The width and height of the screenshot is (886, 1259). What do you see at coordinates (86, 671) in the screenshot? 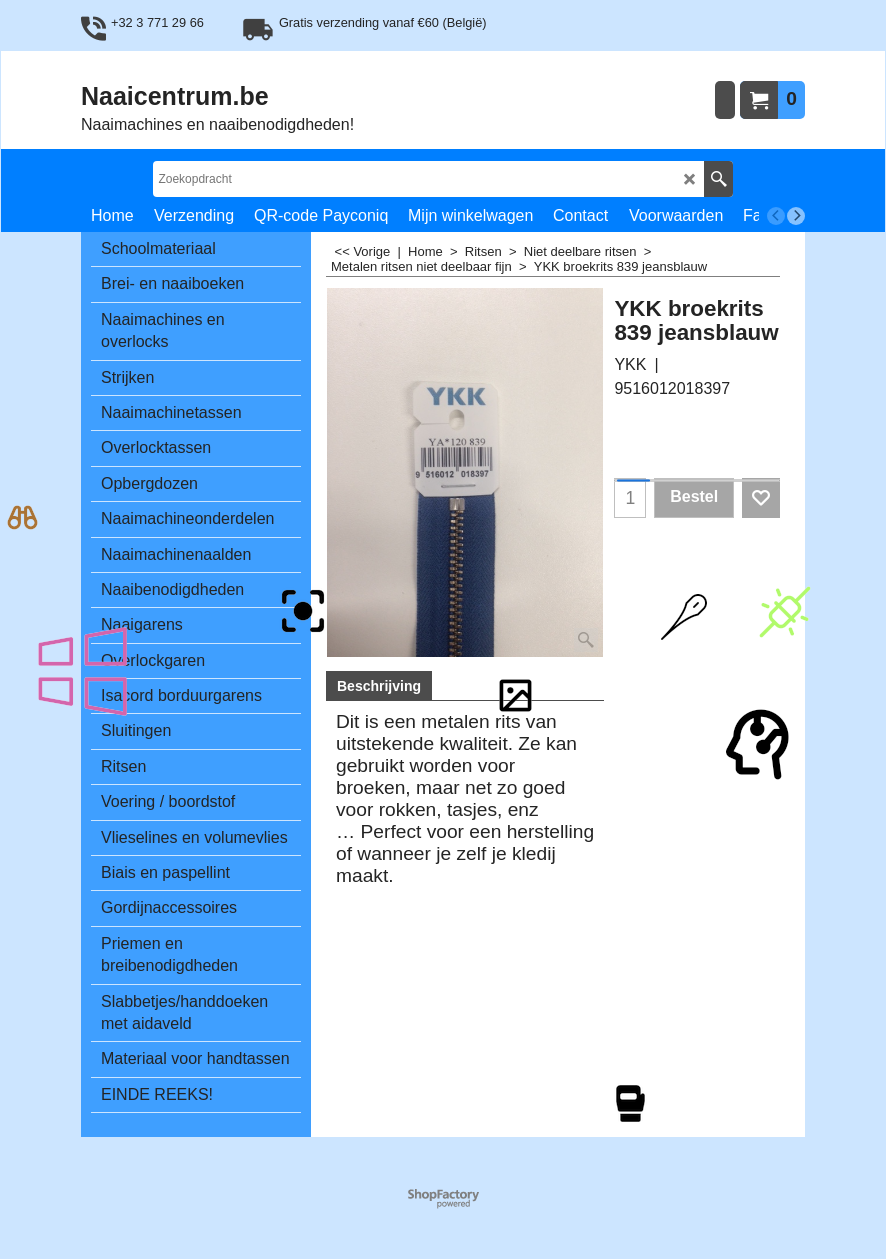
I see `open the Windows start menu` at bounding box center [86, 671].